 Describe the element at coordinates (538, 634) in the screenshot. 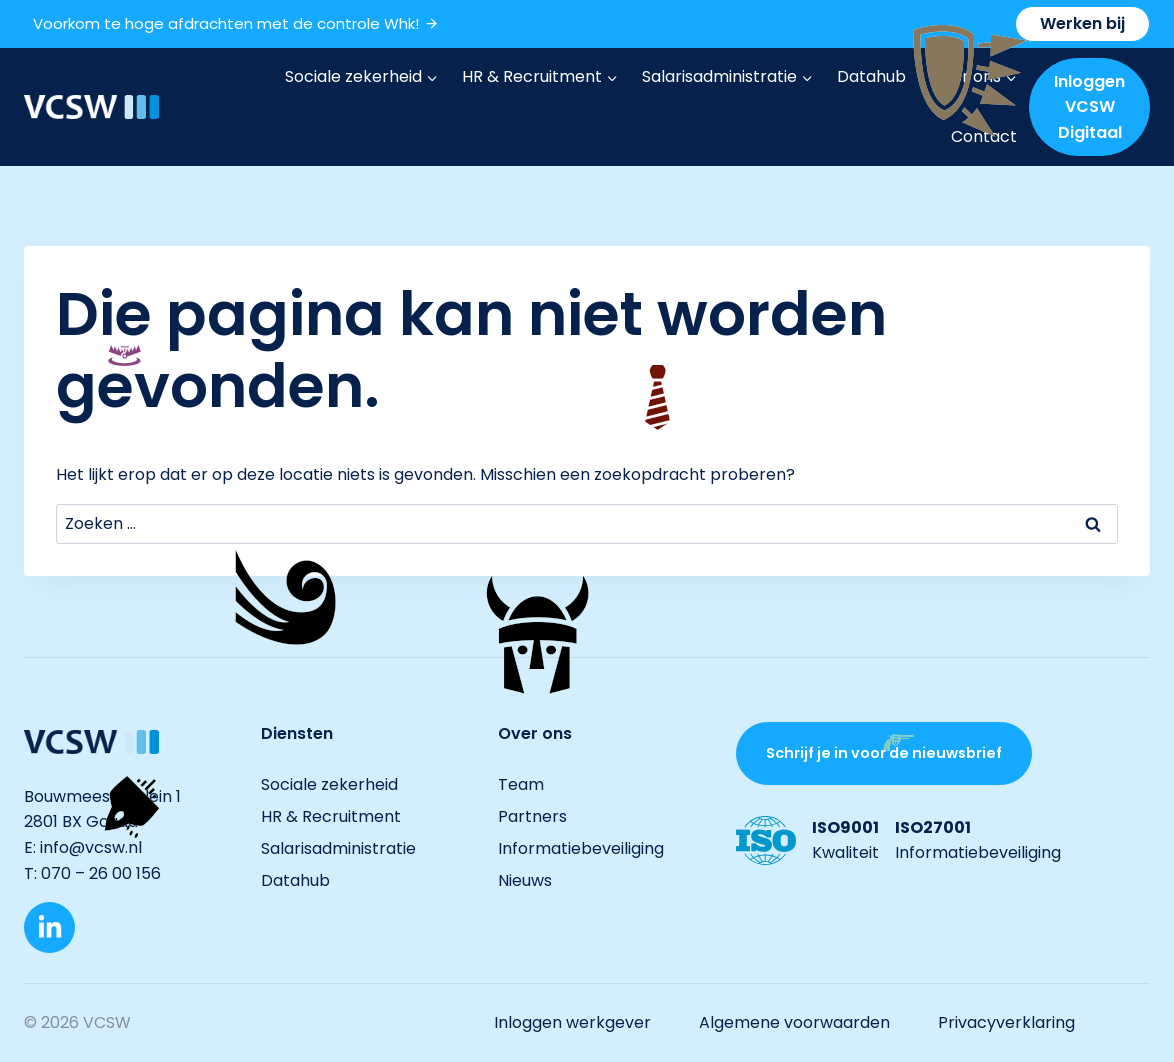

I see `select viking or warrior character class` at that location.